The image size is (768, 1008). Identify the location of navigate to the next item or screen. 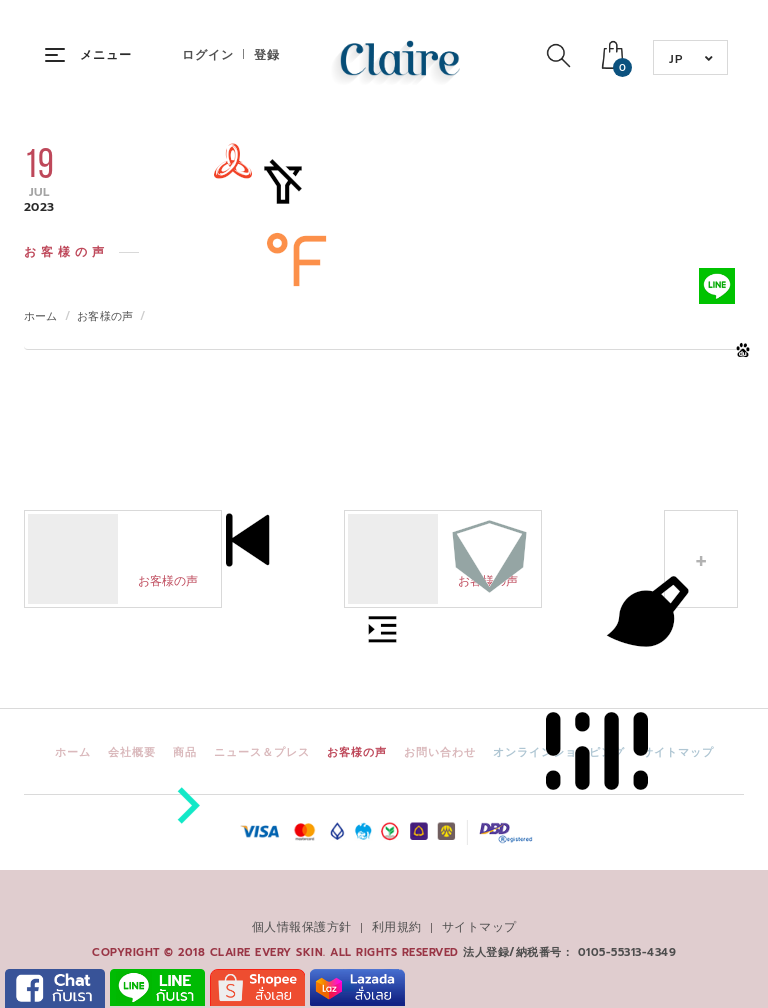
(188, 805).